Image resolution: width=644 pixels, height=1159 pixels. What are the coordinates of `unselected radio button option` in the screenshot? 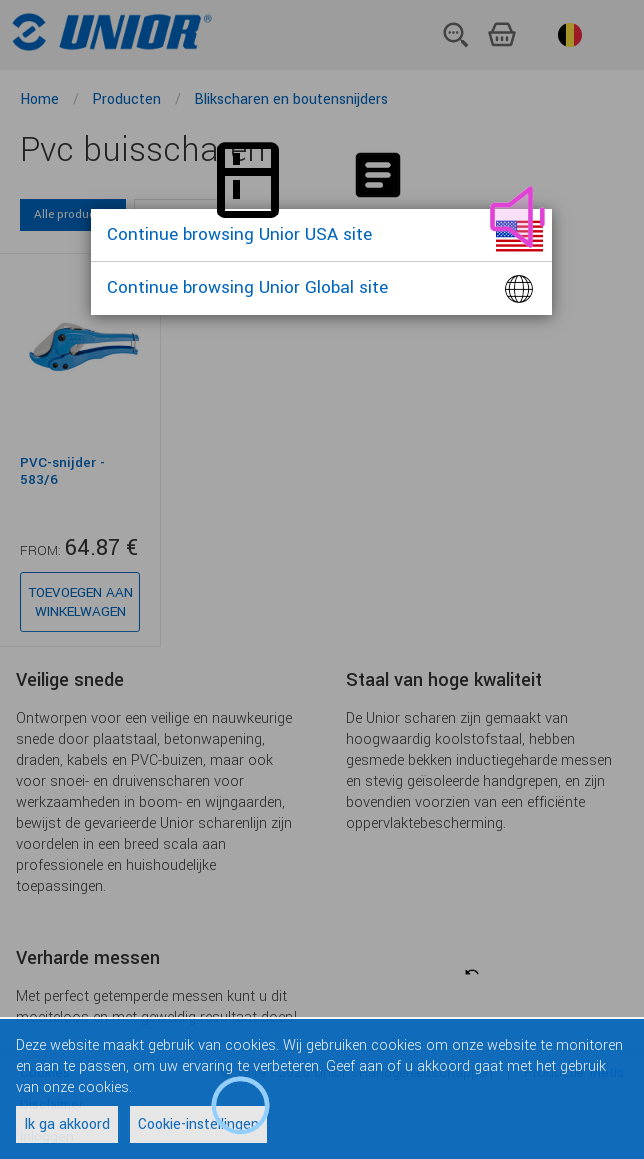 It's located at (240, 1105).